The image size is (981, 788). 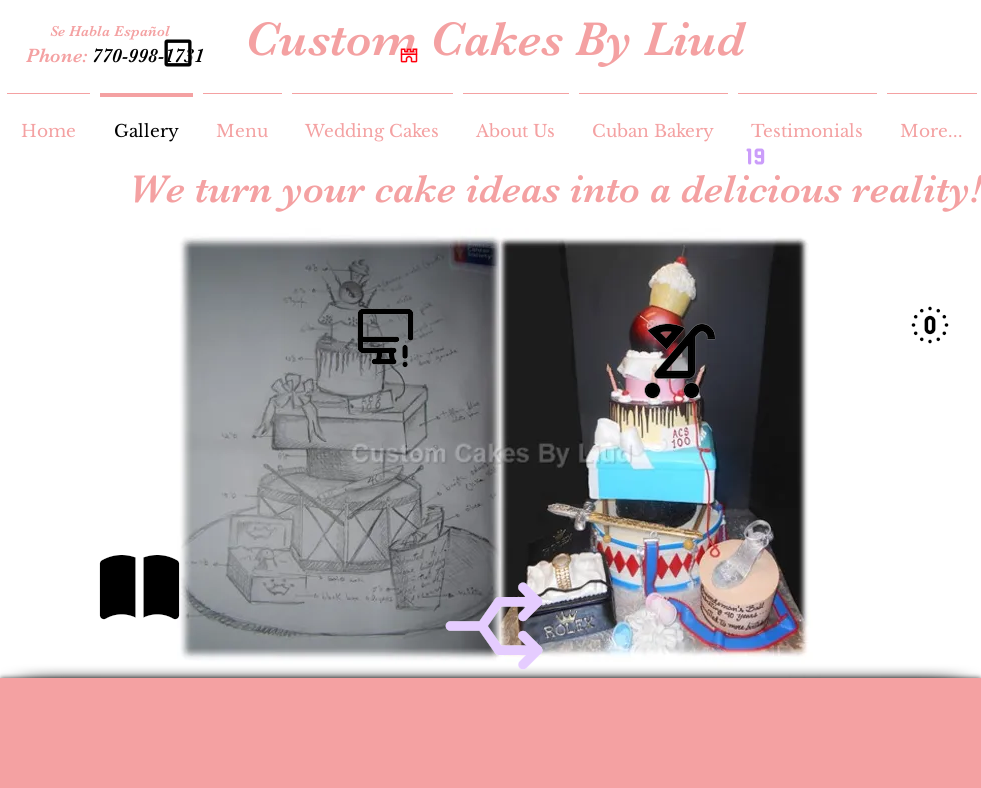 What do you see at coordinates (754, 156) in the screenshot?
I see `indicates 19 items or notifications` at bounding box center [754, 156].